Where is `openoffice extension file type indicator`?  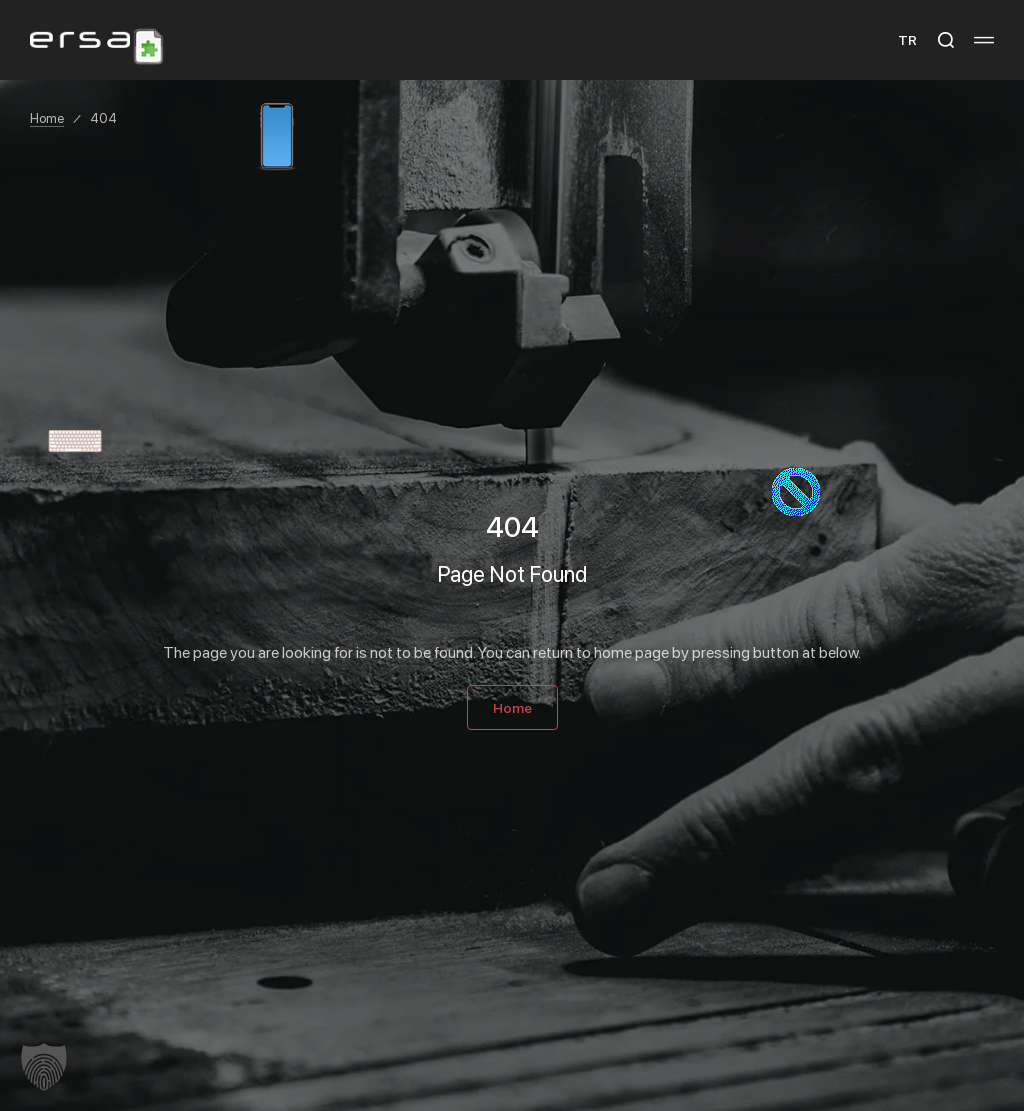 openoffice extension file type indicator is located at coordinates (148, 46).